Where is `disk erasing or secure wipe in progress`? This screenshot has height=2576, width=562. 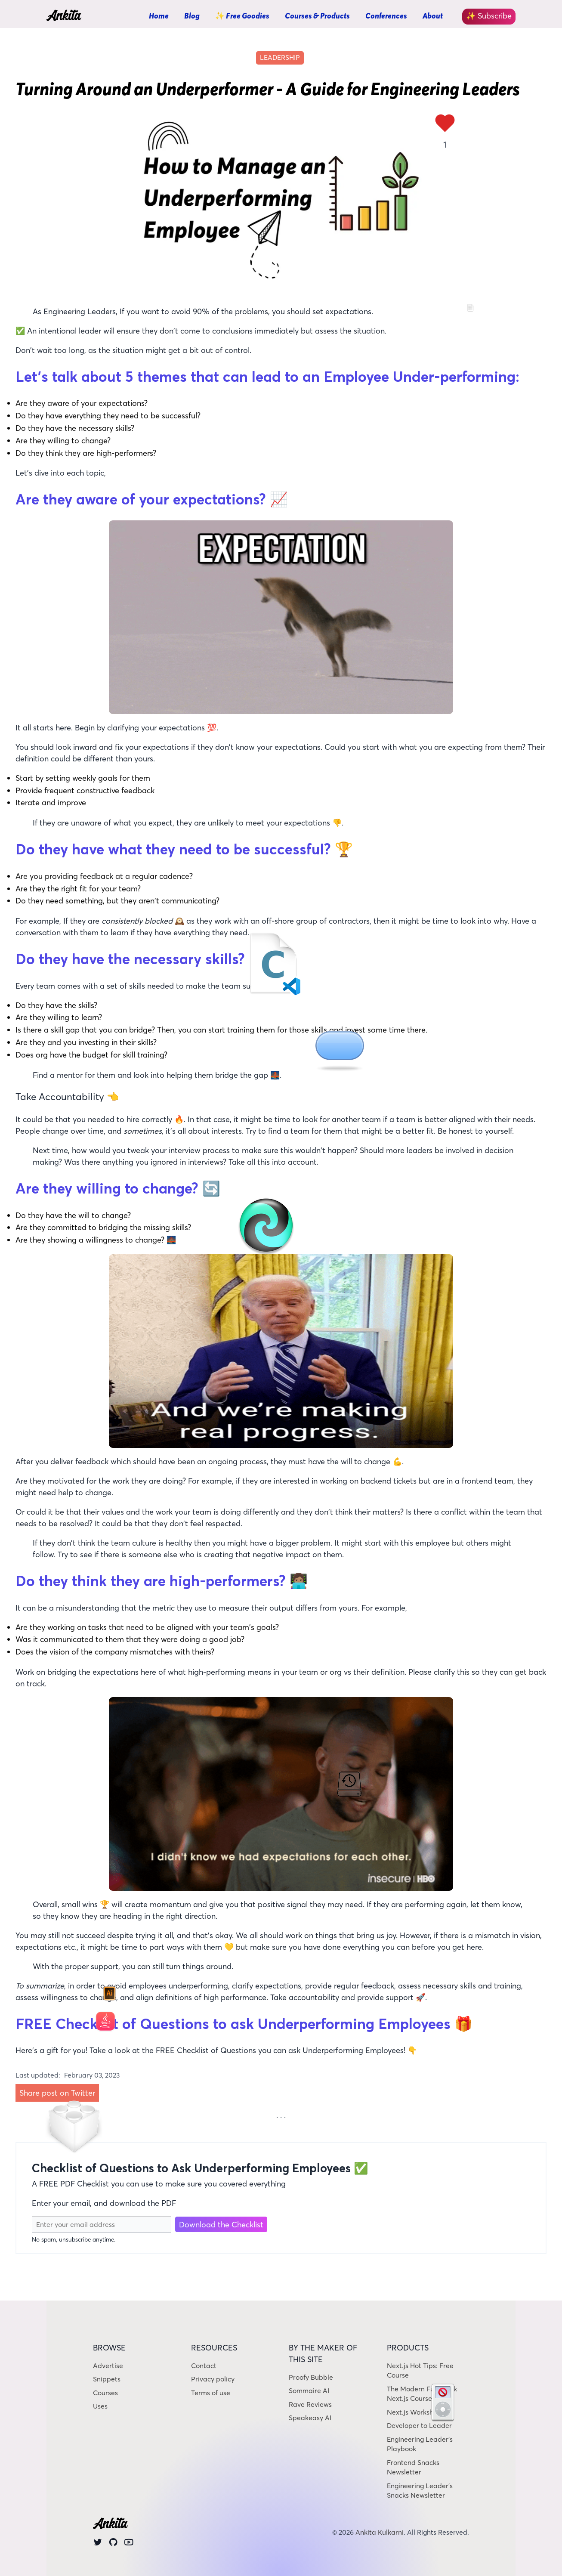
disk erasing or secure wipe in progress is located at coordinates (266, 1225).